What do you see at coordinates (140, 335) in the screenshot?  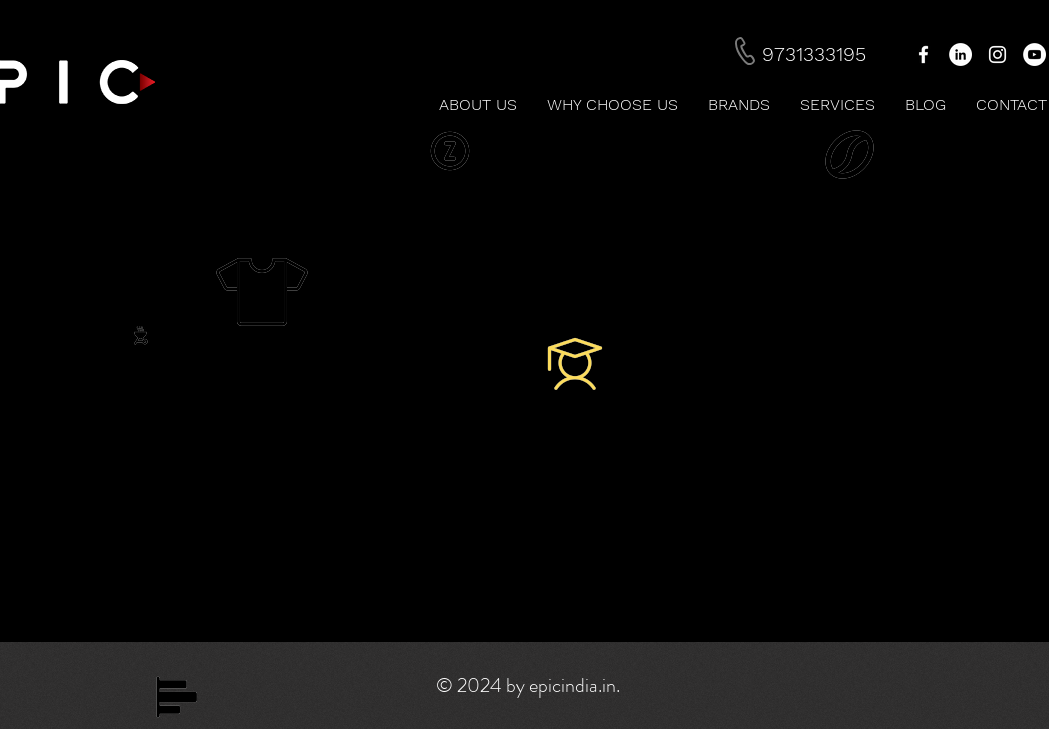 I see `access outdoor cooking or grilling recipes` at bounding box center [140, 335].